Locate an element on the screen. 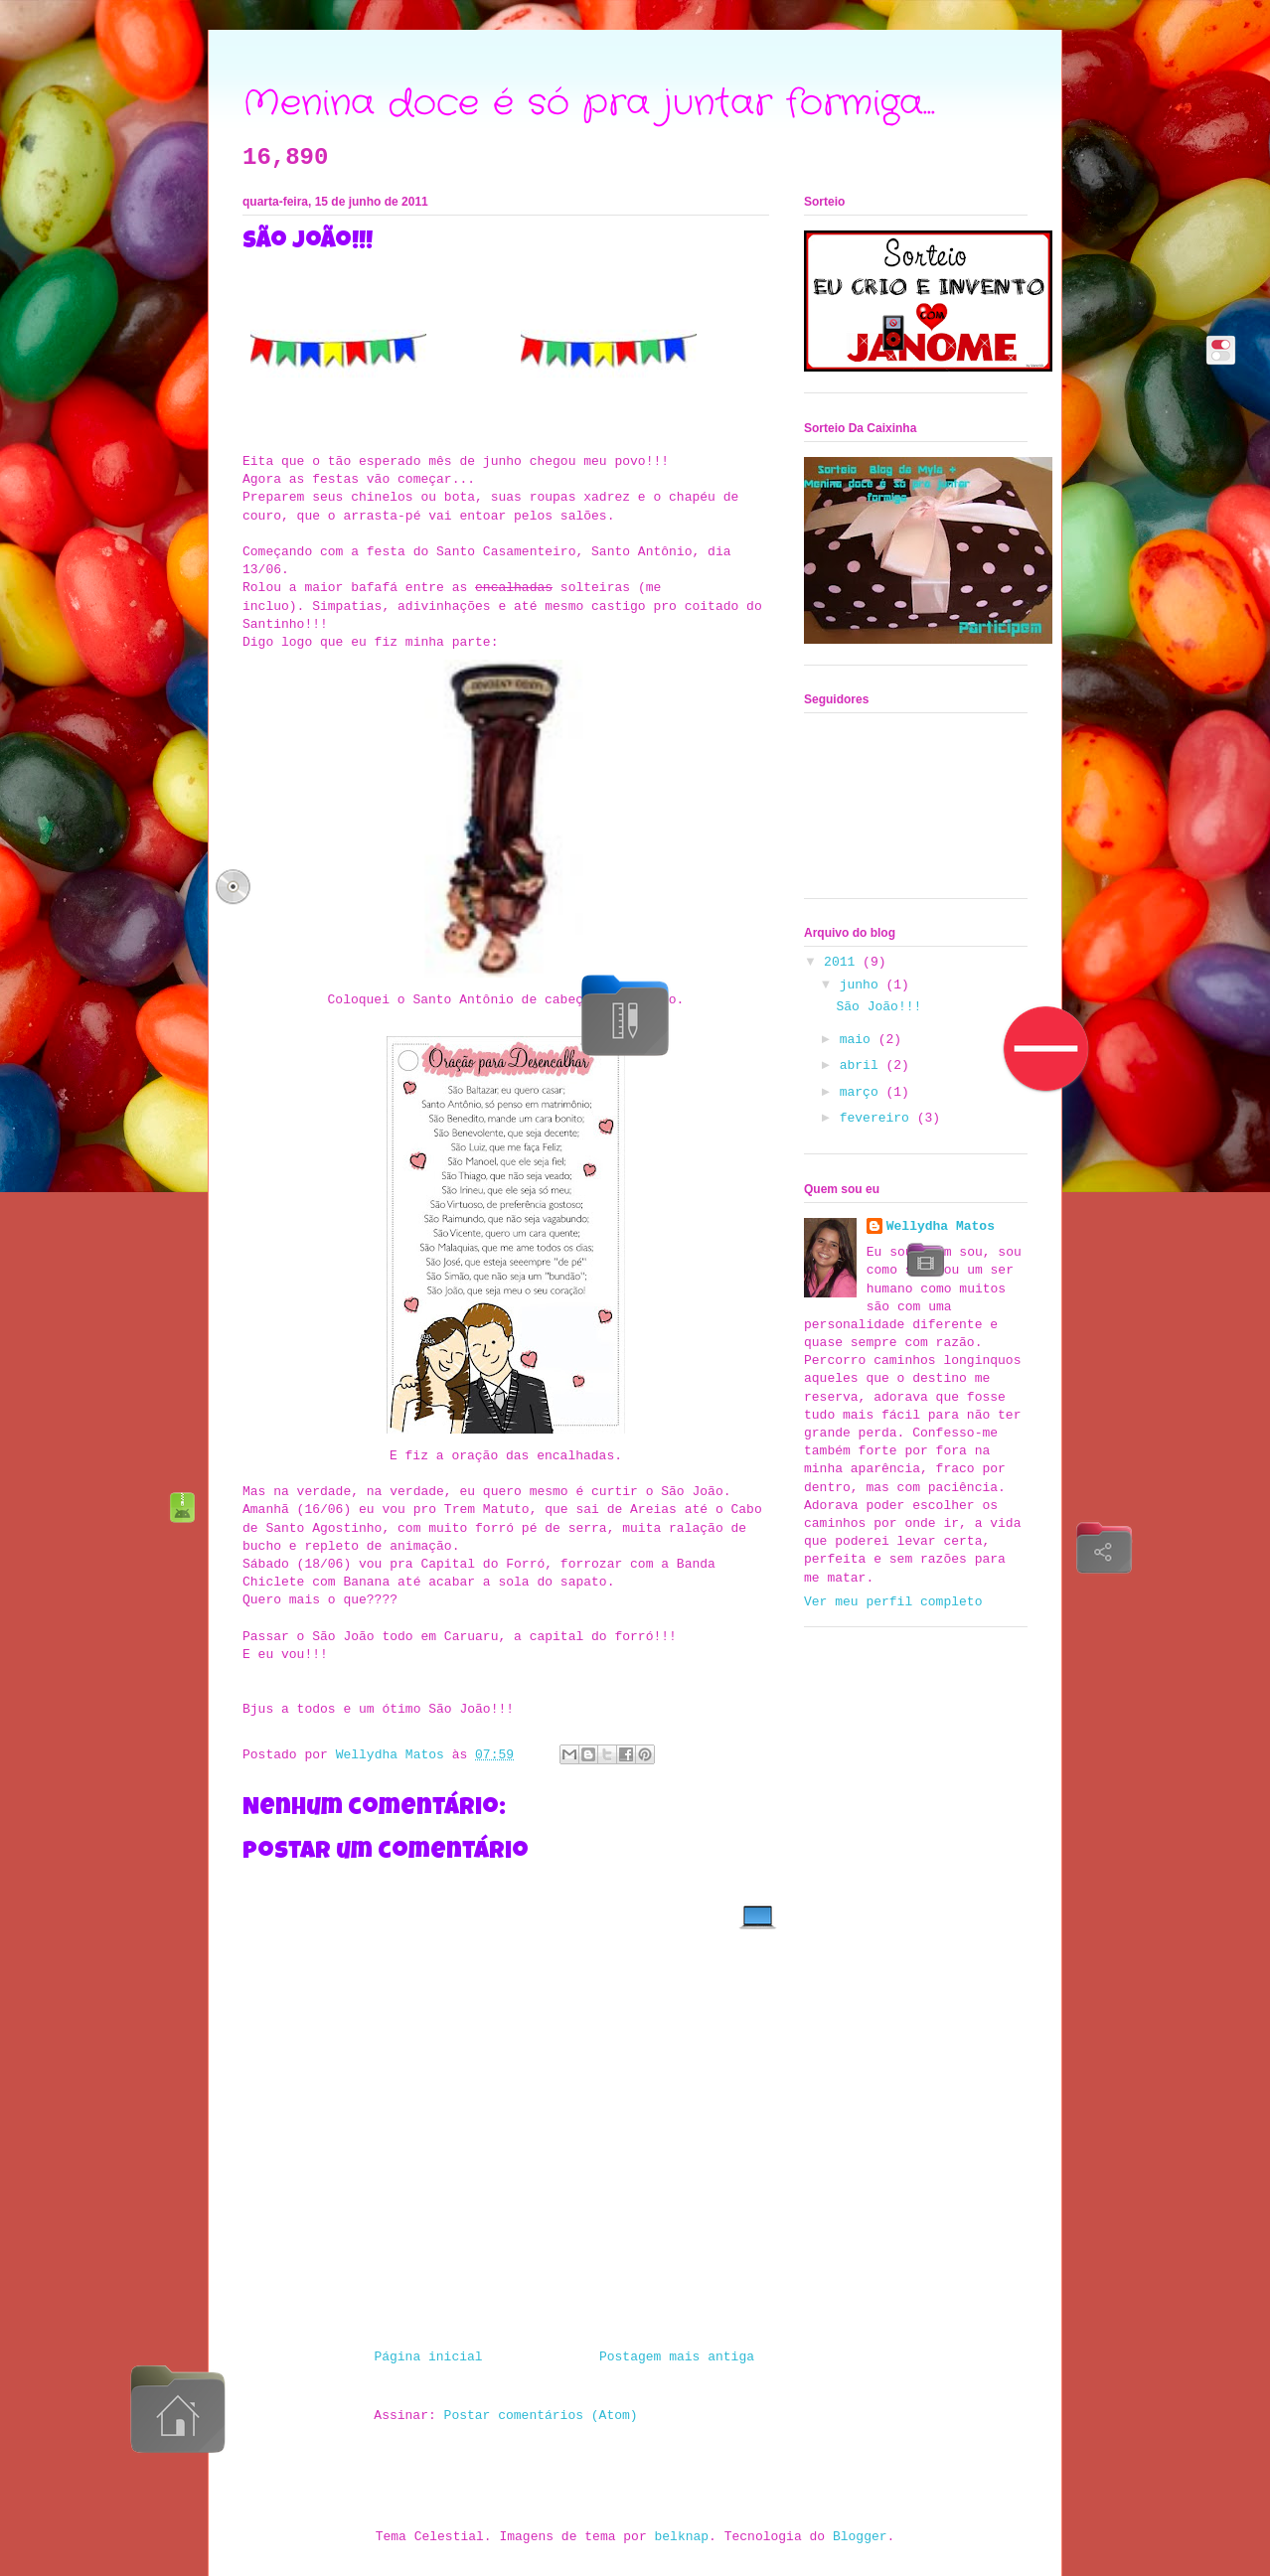  access your public shared files folder is located at coordinates (1104, 1548).